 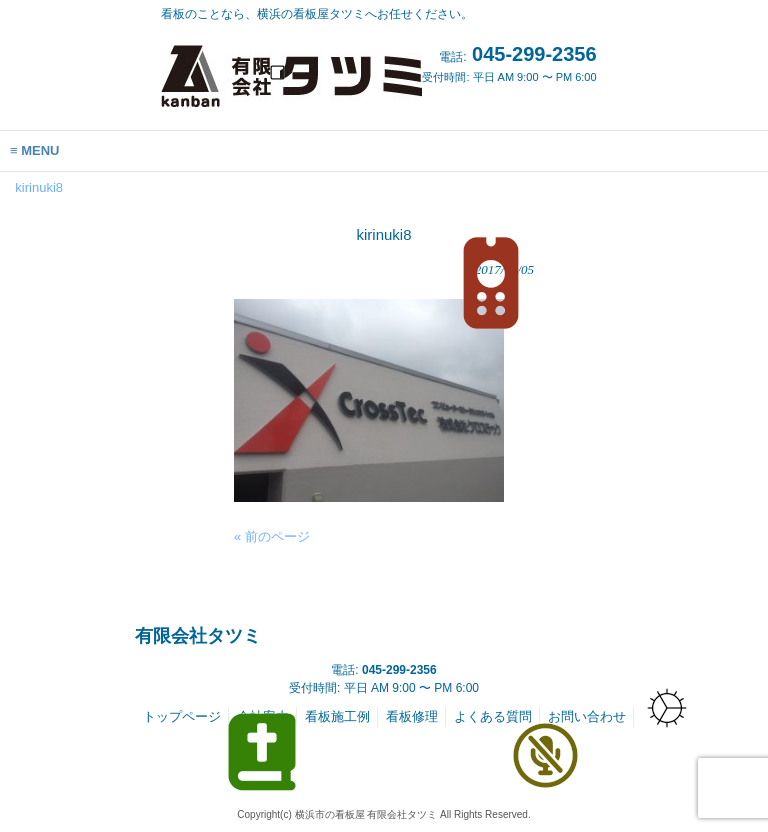 I want to click on mute your microphone, so click(x=545, y=755).